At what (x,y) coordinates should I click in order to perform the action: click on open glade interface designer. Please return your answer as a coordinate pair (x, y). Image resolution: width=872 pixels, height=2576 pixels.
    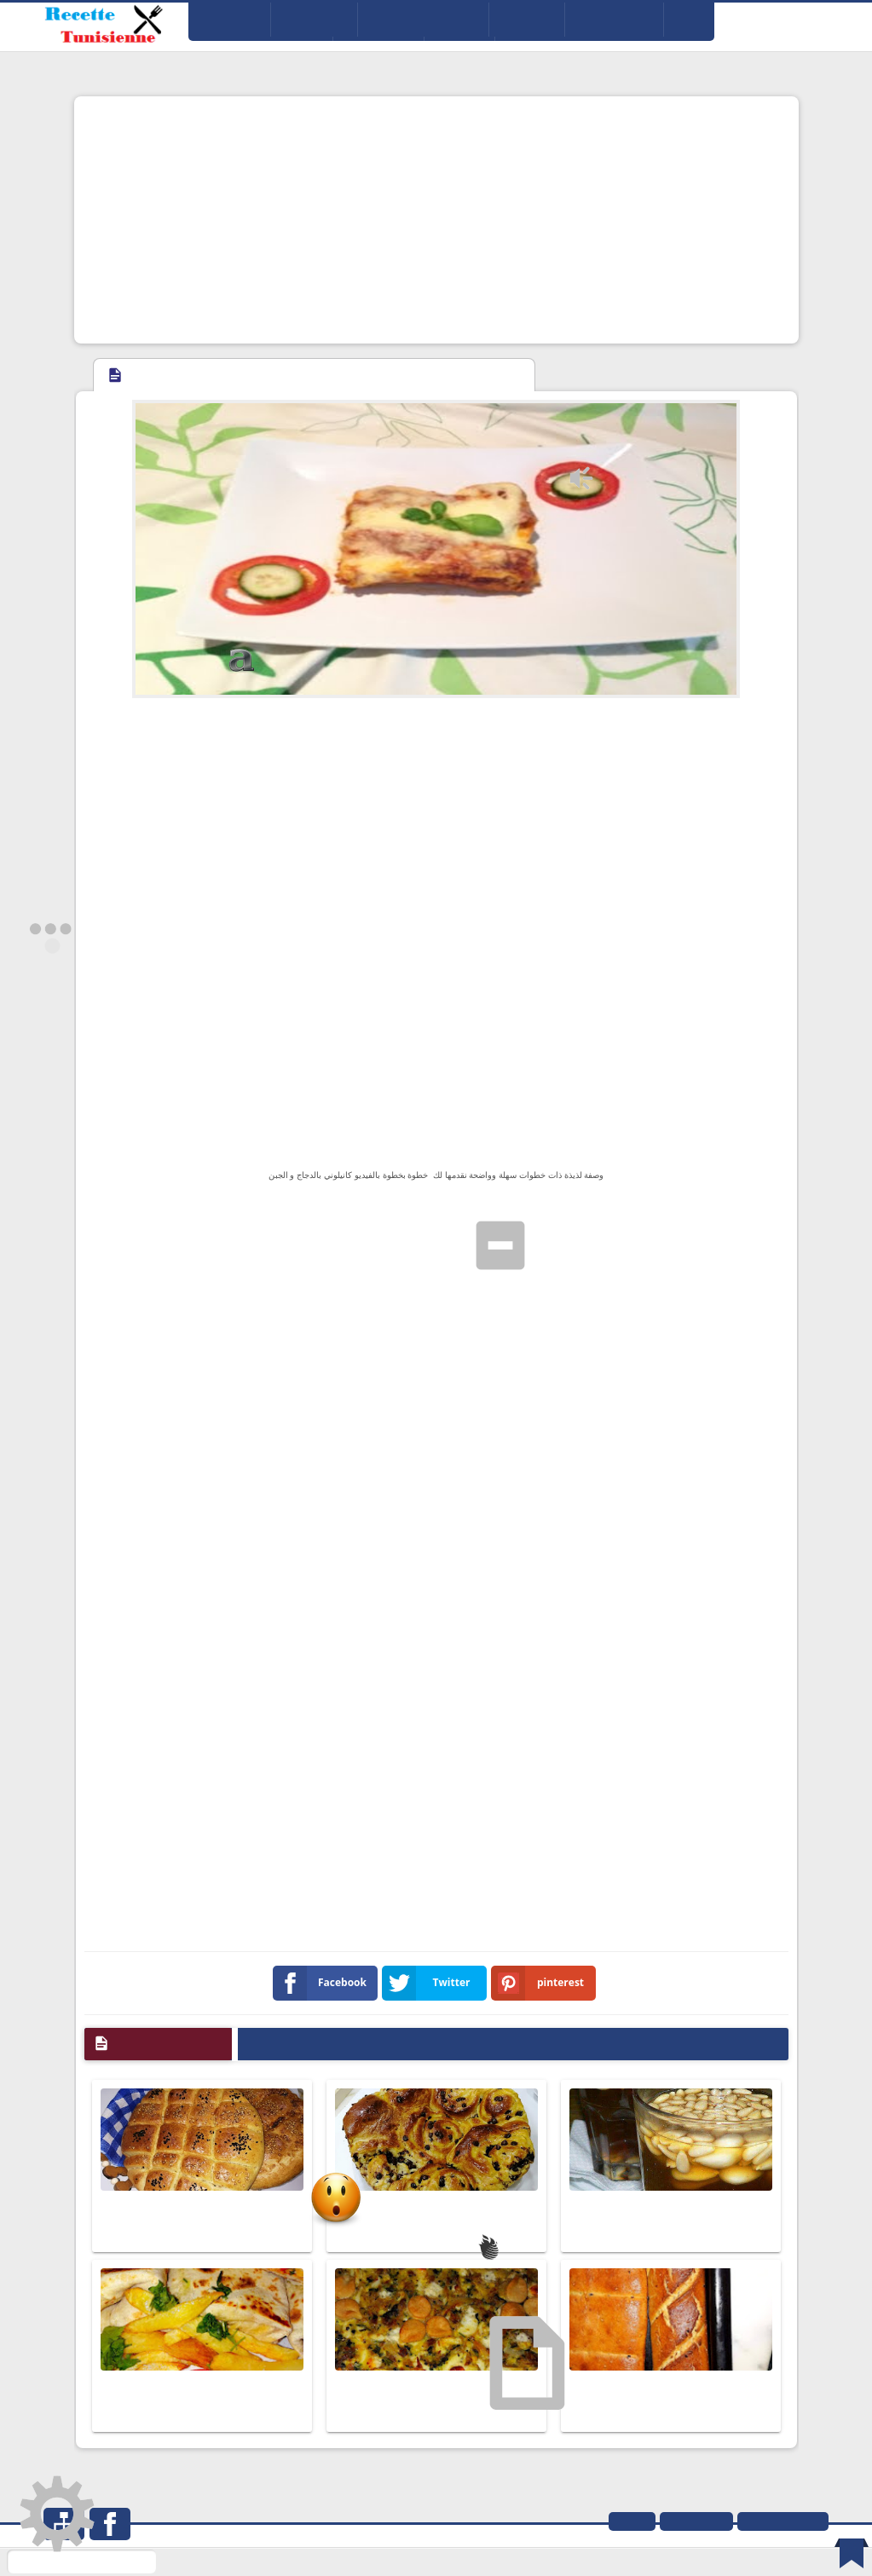
    Looking at the image, I should click on (488, 2247).